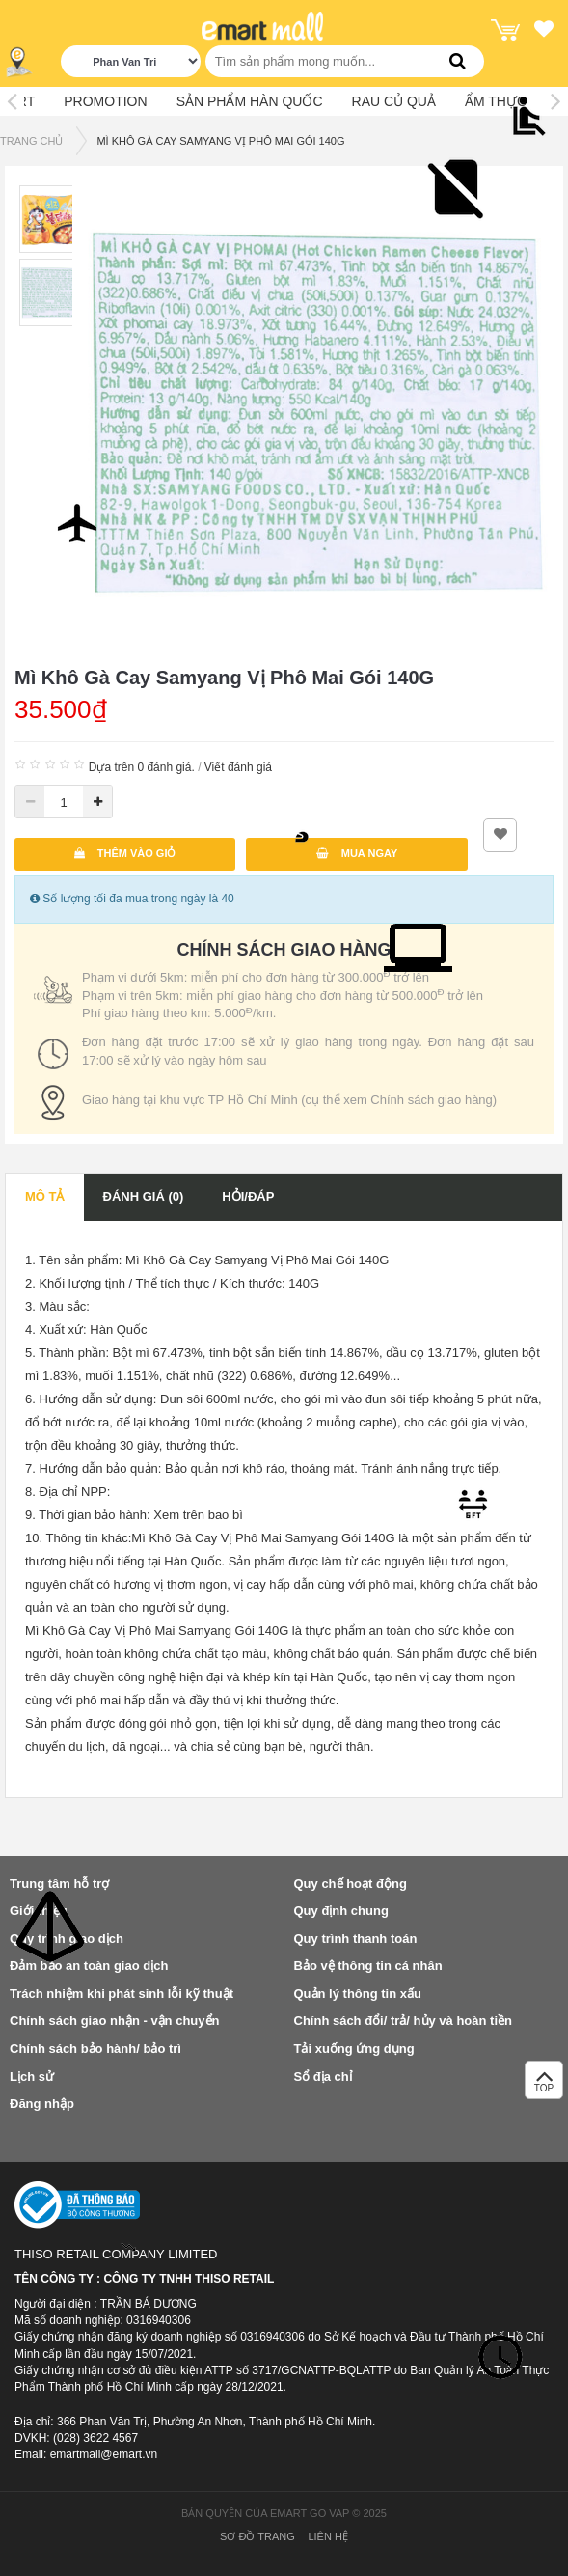  What do you see at coordinates (418, 949) in the screenshot?
I see `access windows laptop or PC settings` at bounding box center [418, 949].